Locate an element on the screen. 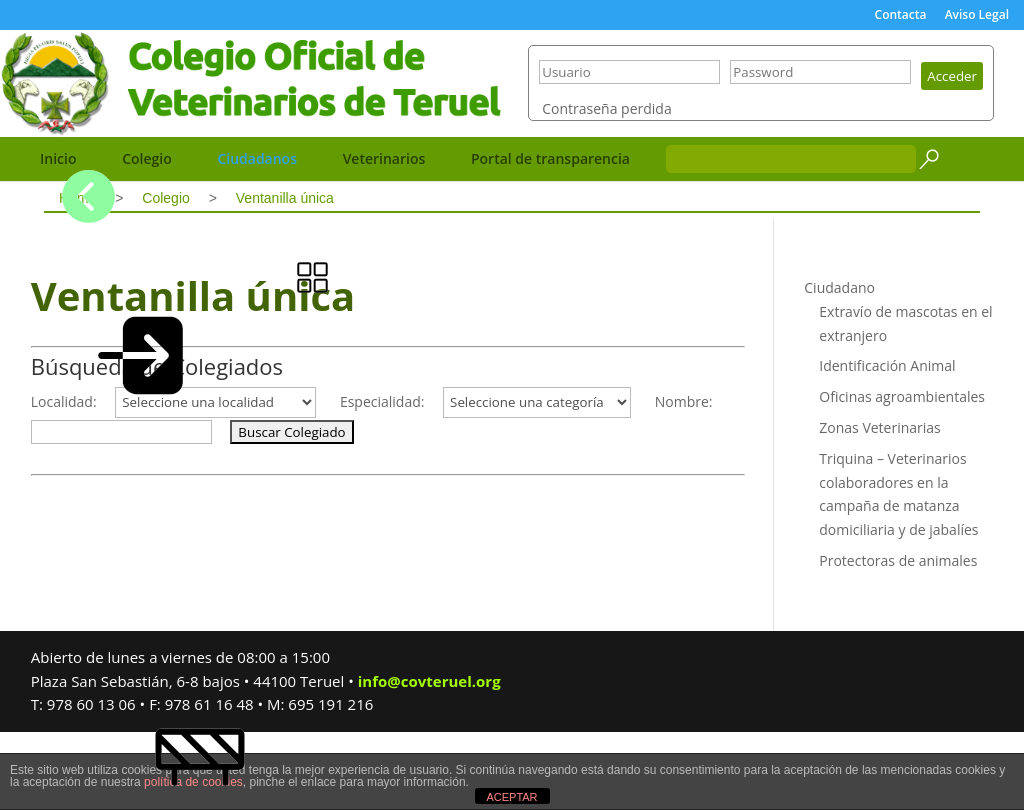 The height and width of the screenshot is (810, 1024). indicates a blocked or restricted area is located at coordinates (200, 754).